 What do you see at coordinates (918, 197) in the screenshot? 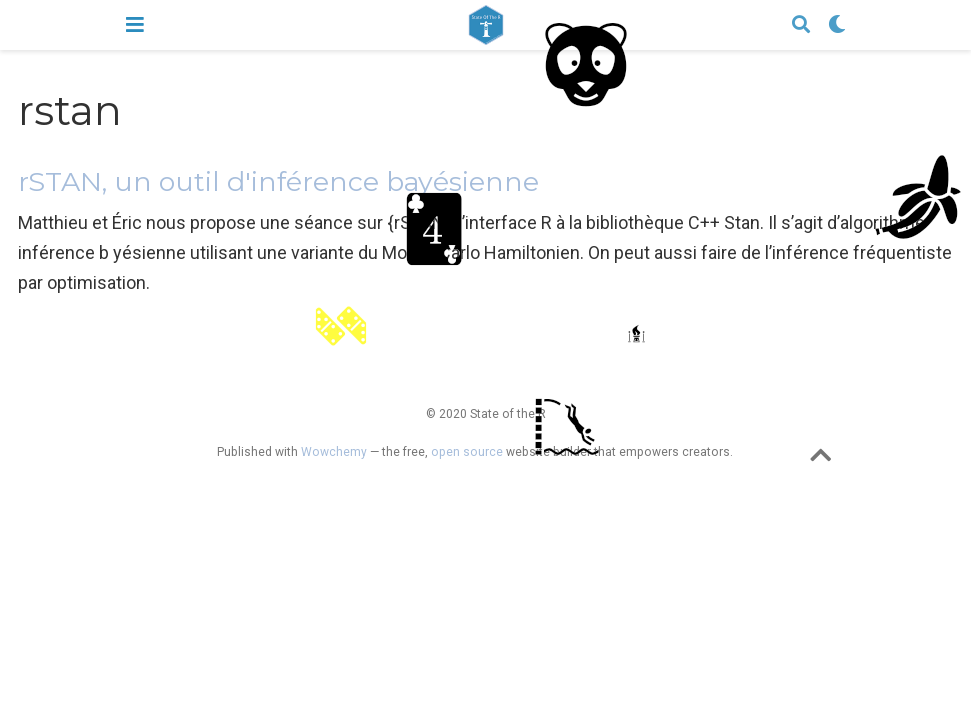
I see `food or fruit category in a game inventory` at bounding box center [918, 197].